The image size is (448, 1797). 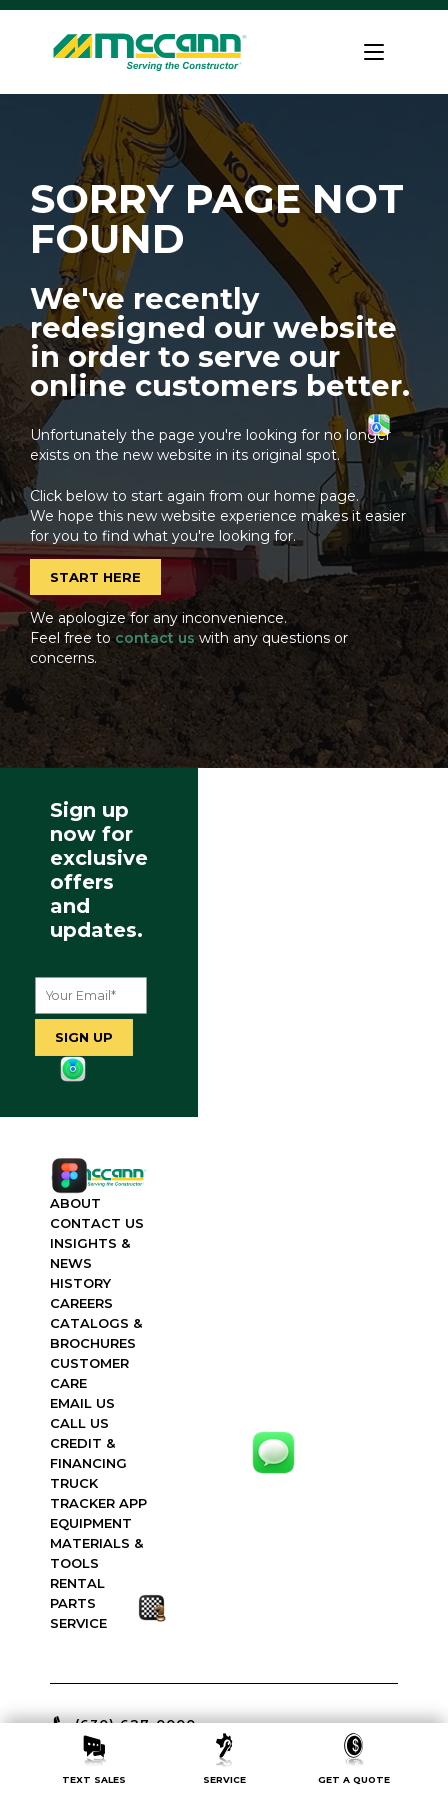 I want to click on open the messages app, so click(x=273, y=1452).